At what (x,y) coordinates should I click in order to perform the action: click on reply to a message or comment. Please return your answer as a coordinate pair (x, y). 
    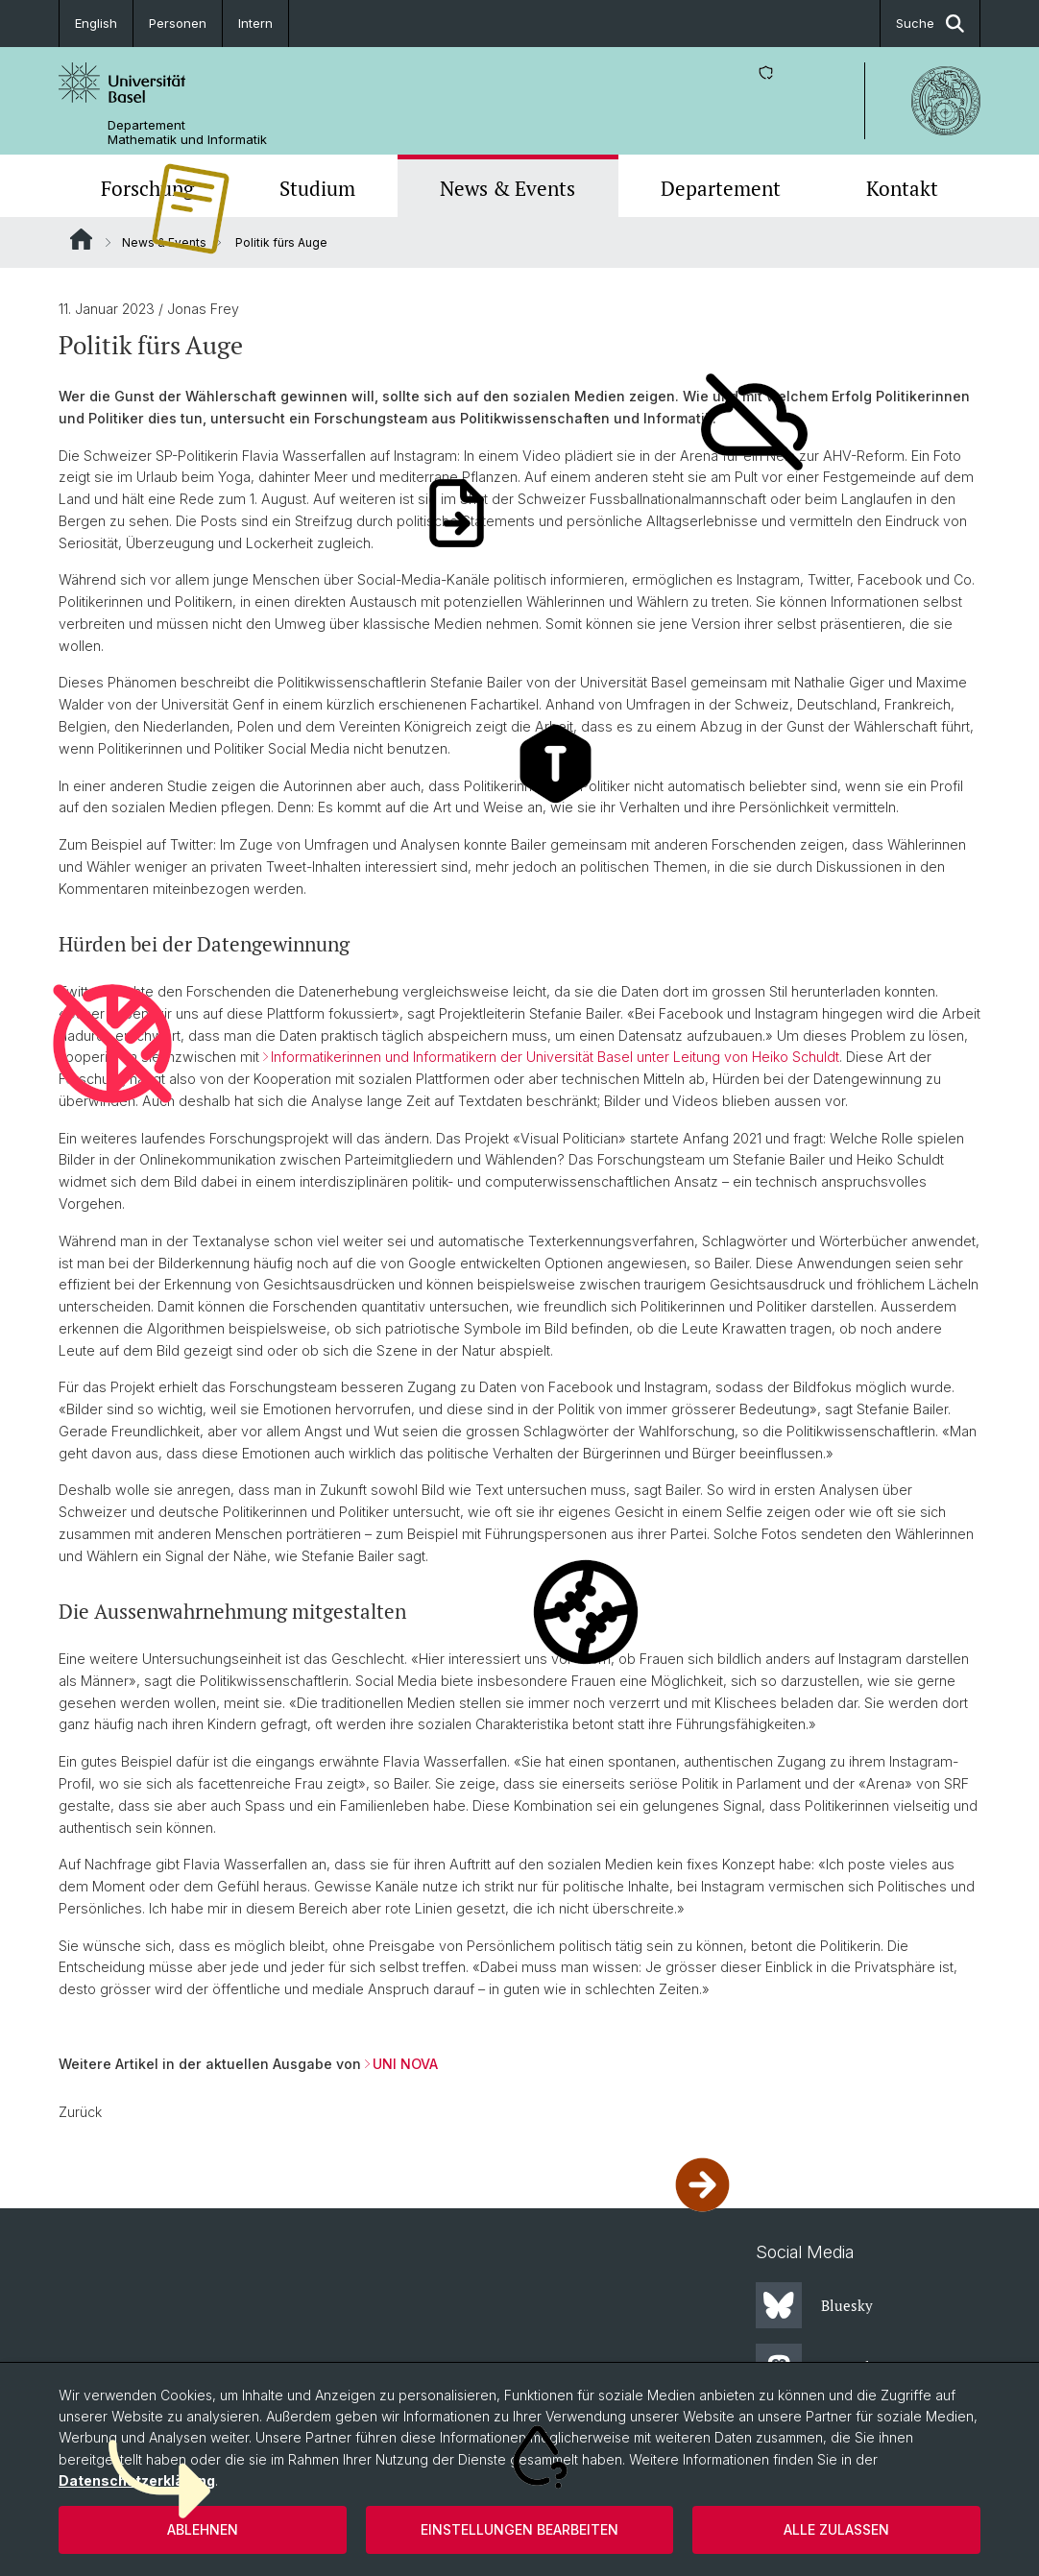
    Looking at the image, I should click on (159, 2479).